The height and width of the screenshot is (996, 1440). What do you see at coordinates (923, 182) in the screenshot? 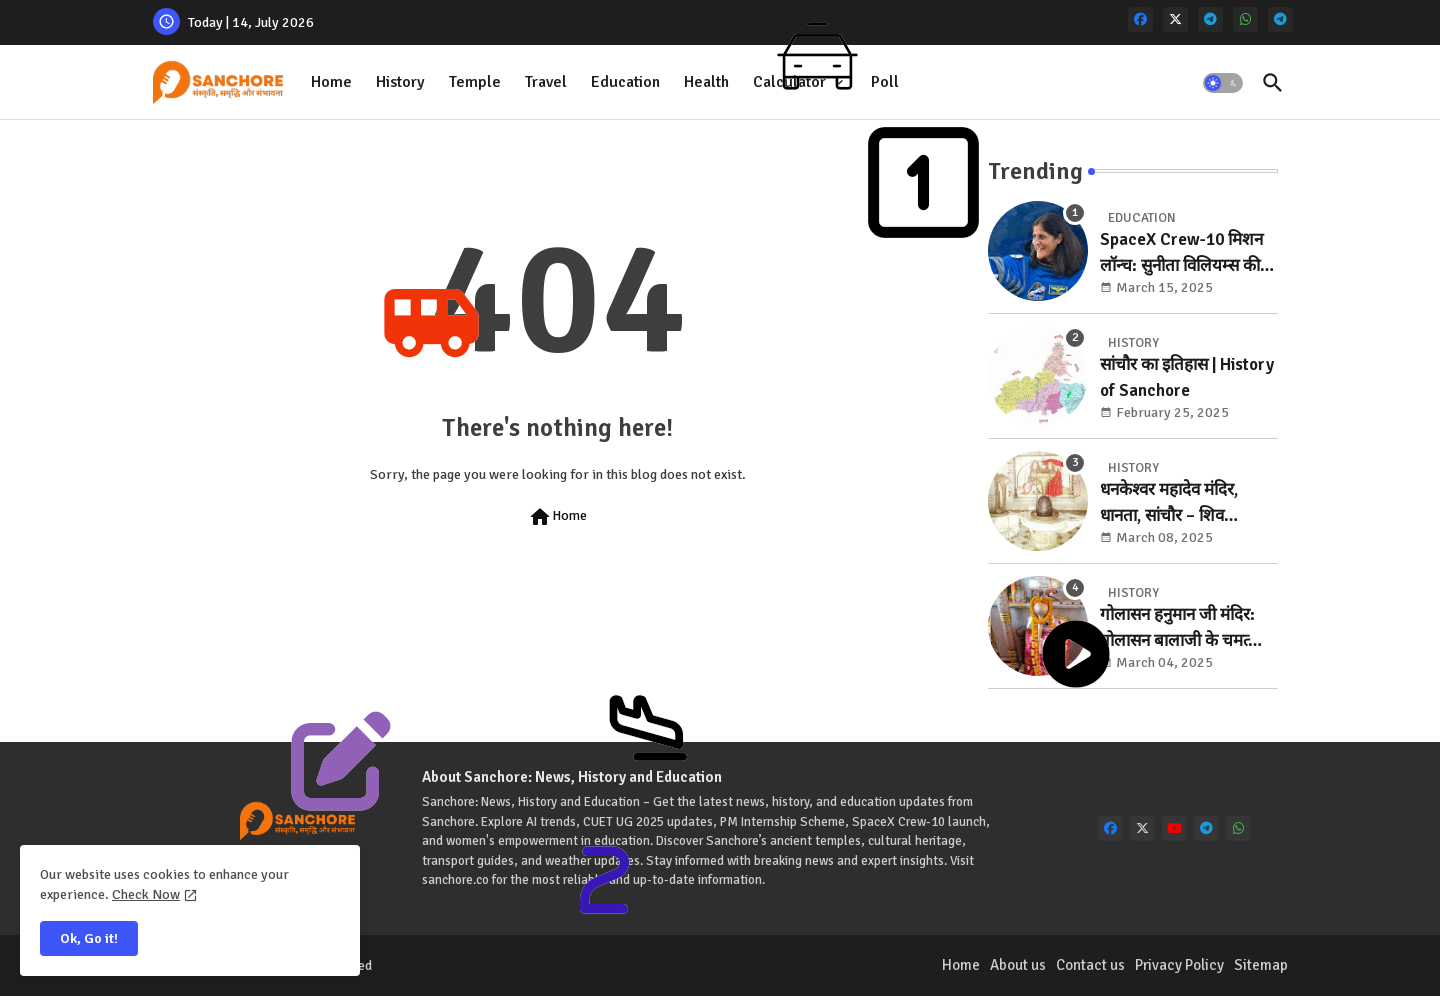
I see `indicates first step in a sequence` at bounding box center [923, 182].